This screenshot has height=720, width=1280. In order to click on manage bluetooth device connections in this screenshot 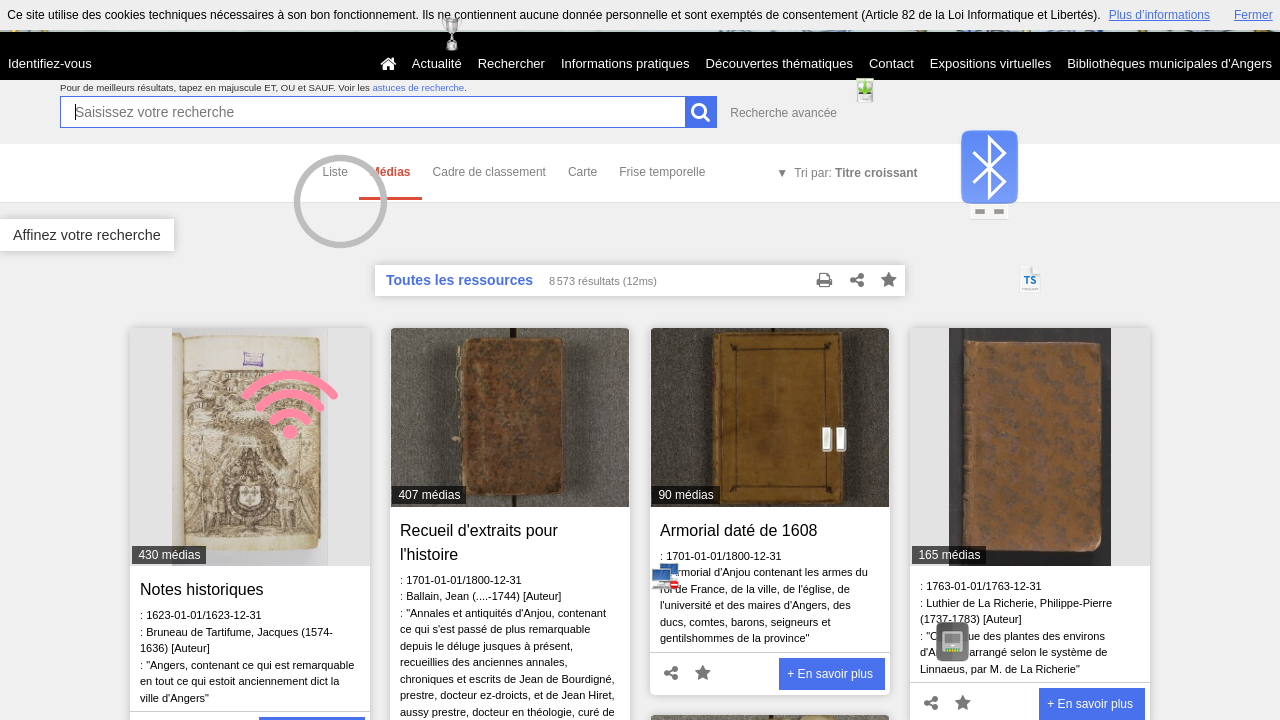, I will do `click(989, 174)`.